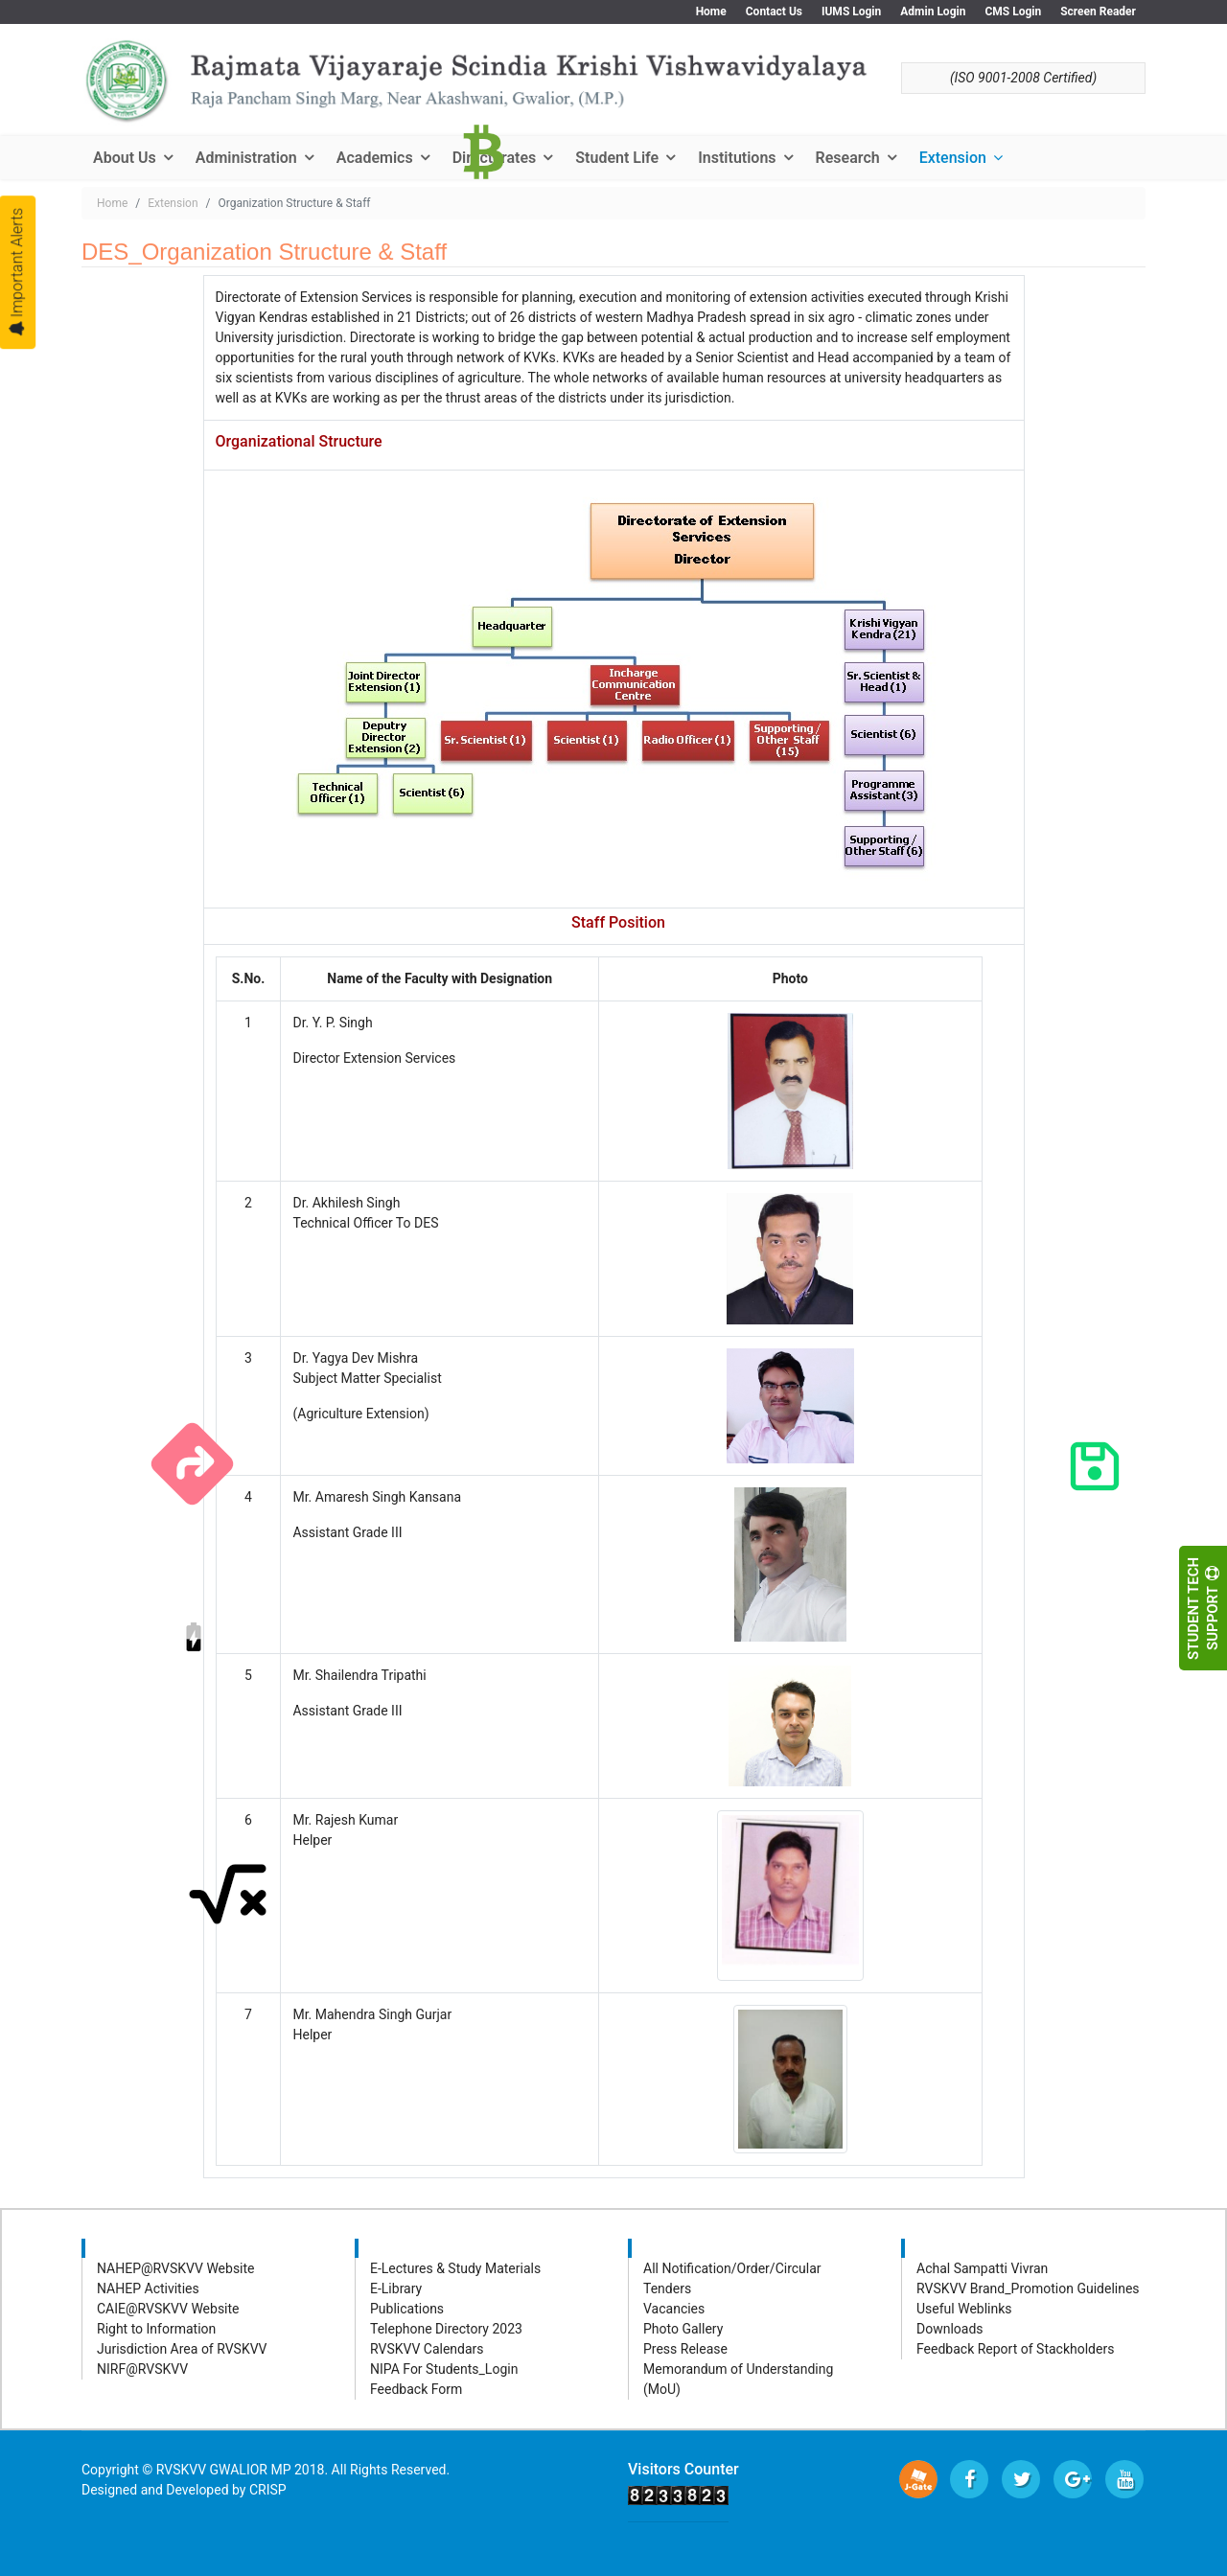  Describe the element at coordinates (1095, 1466) in the screenshot. I see `save current file or document` at that location.